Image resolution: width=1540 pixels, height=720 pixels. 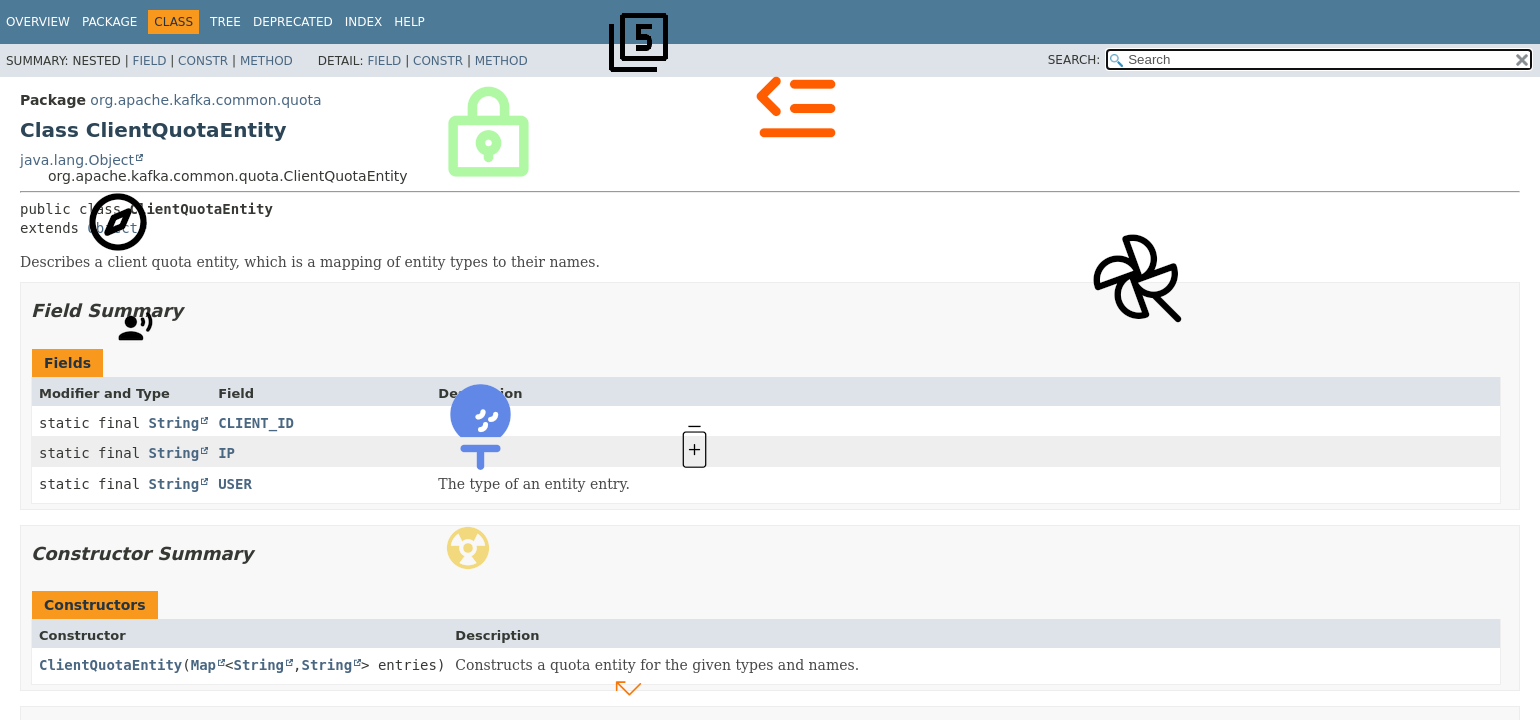 I want to click on filter or view the fifth item in a series, so click(x=638, y=42).